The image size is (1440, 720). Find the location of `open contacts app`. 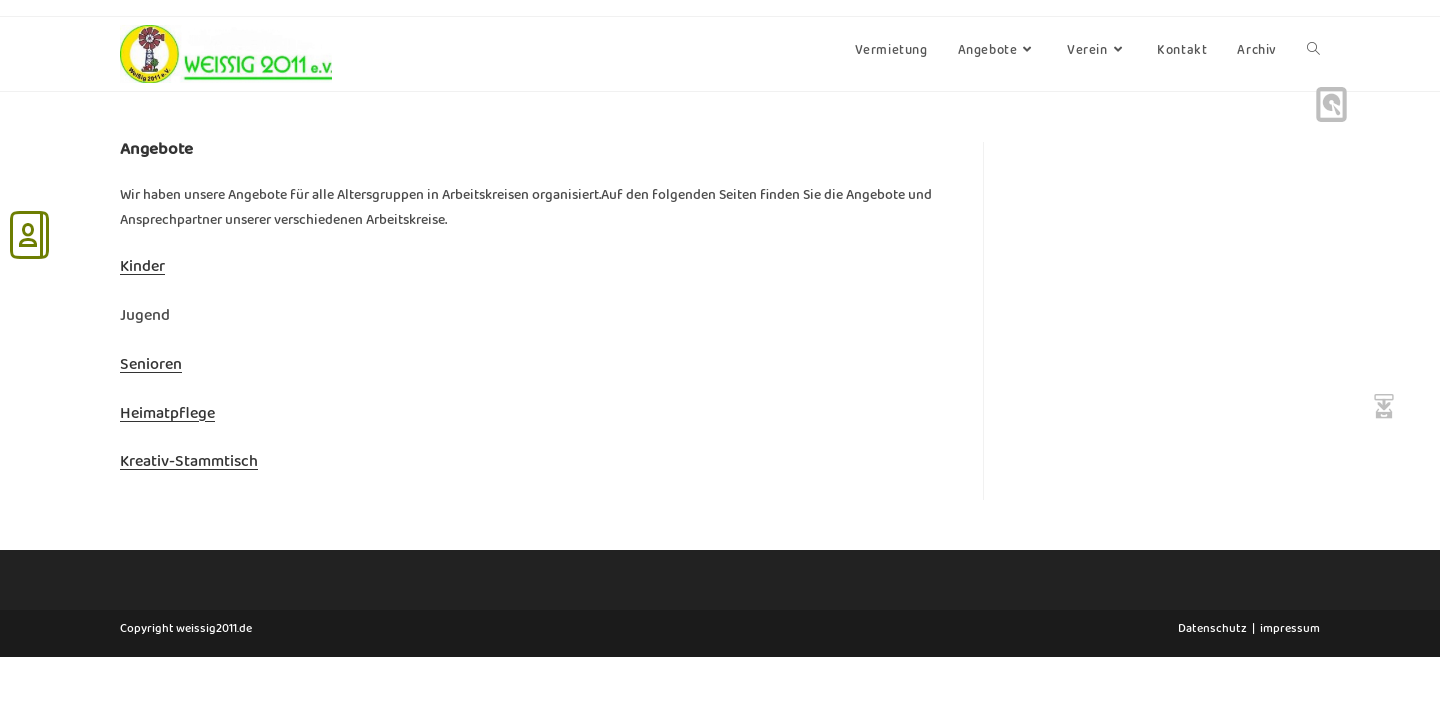

open contacts app is located at coordinates (28, 235).